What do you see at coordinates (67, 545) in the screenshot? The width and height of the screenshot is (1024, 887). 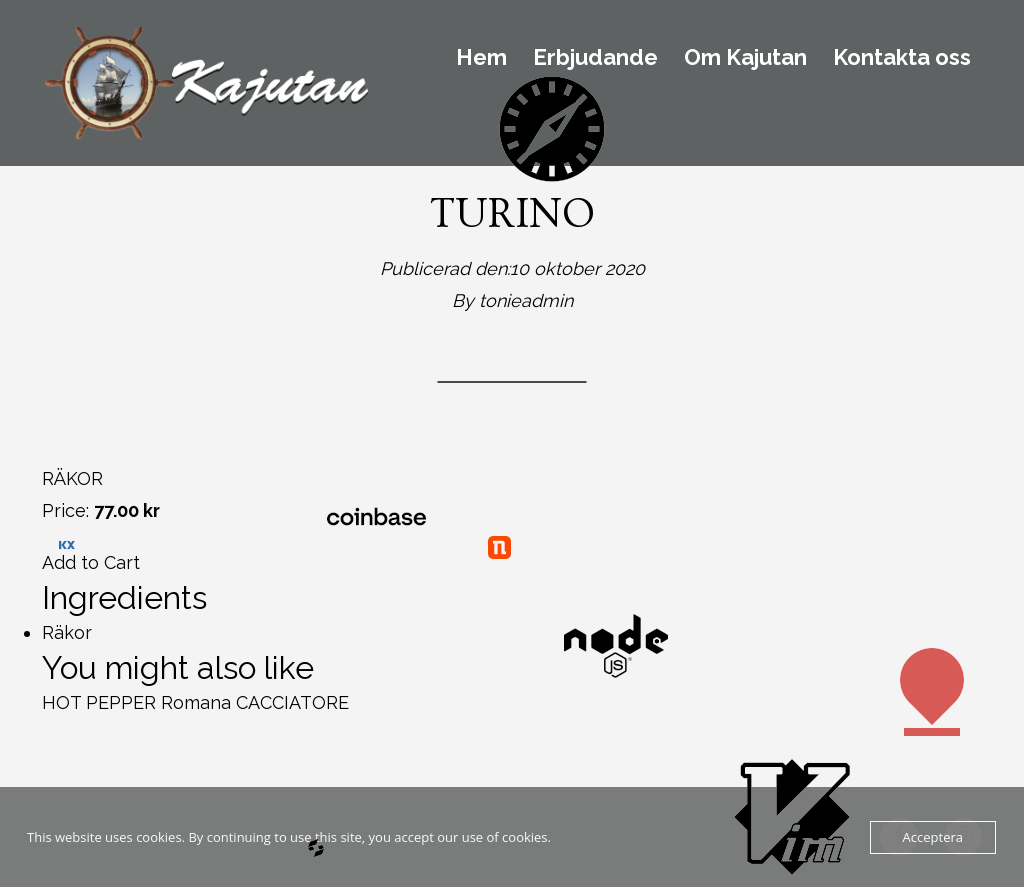 I see `kx systems company logo` at bounding box center [67, 545].